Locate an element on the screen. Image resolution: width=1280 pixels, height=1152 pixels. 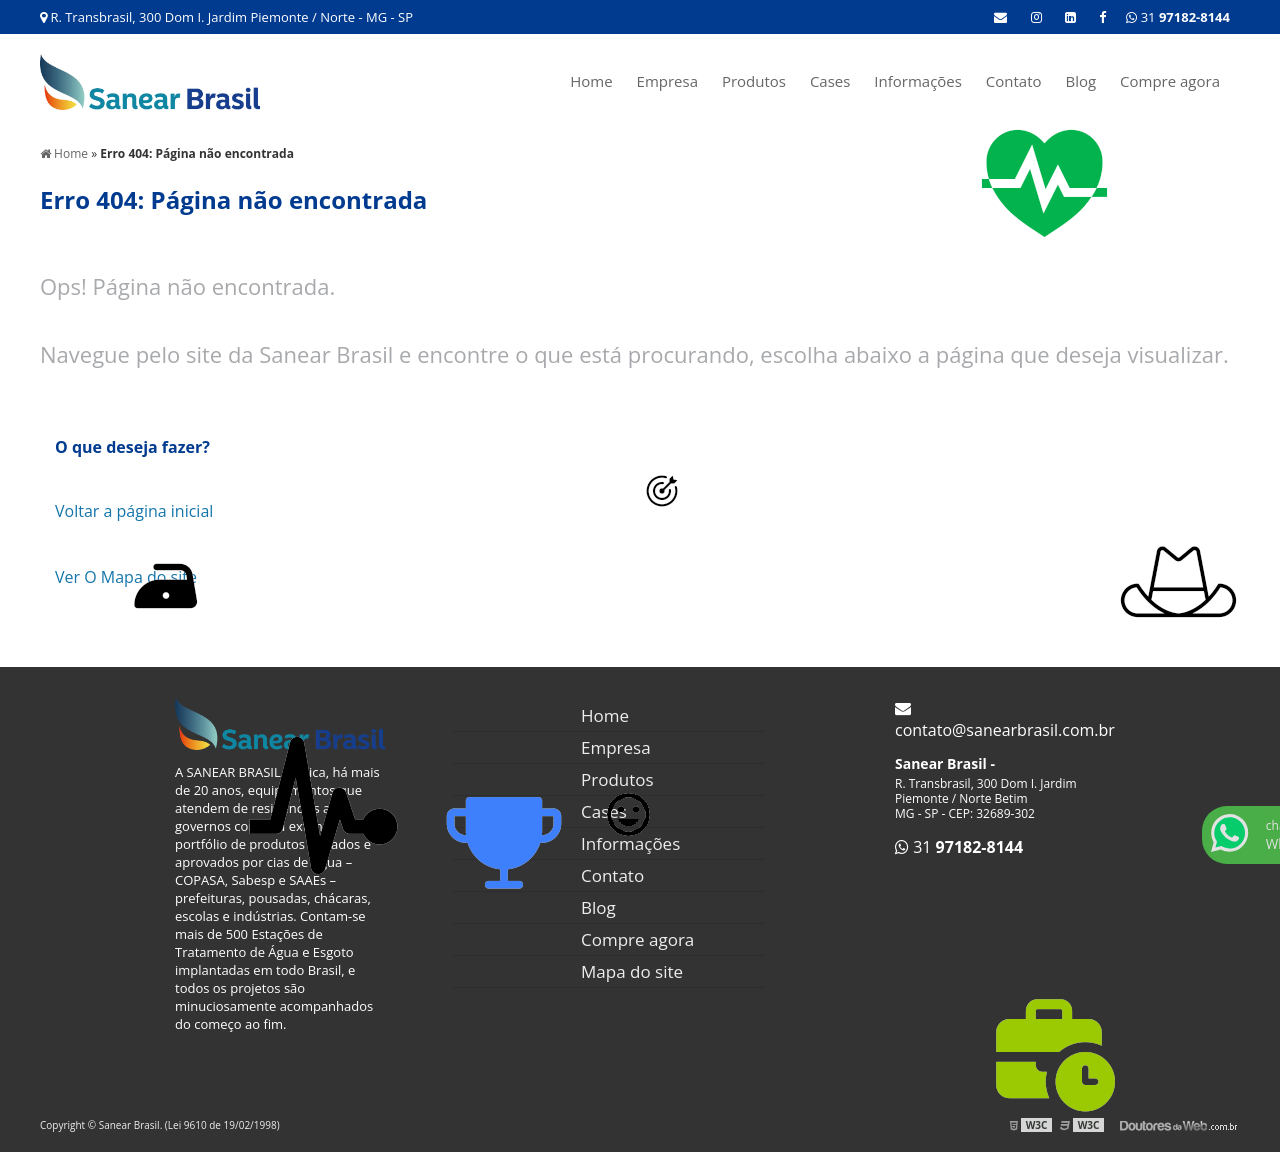
view work hours or time tracking is located at coordinates (1049, 1052).